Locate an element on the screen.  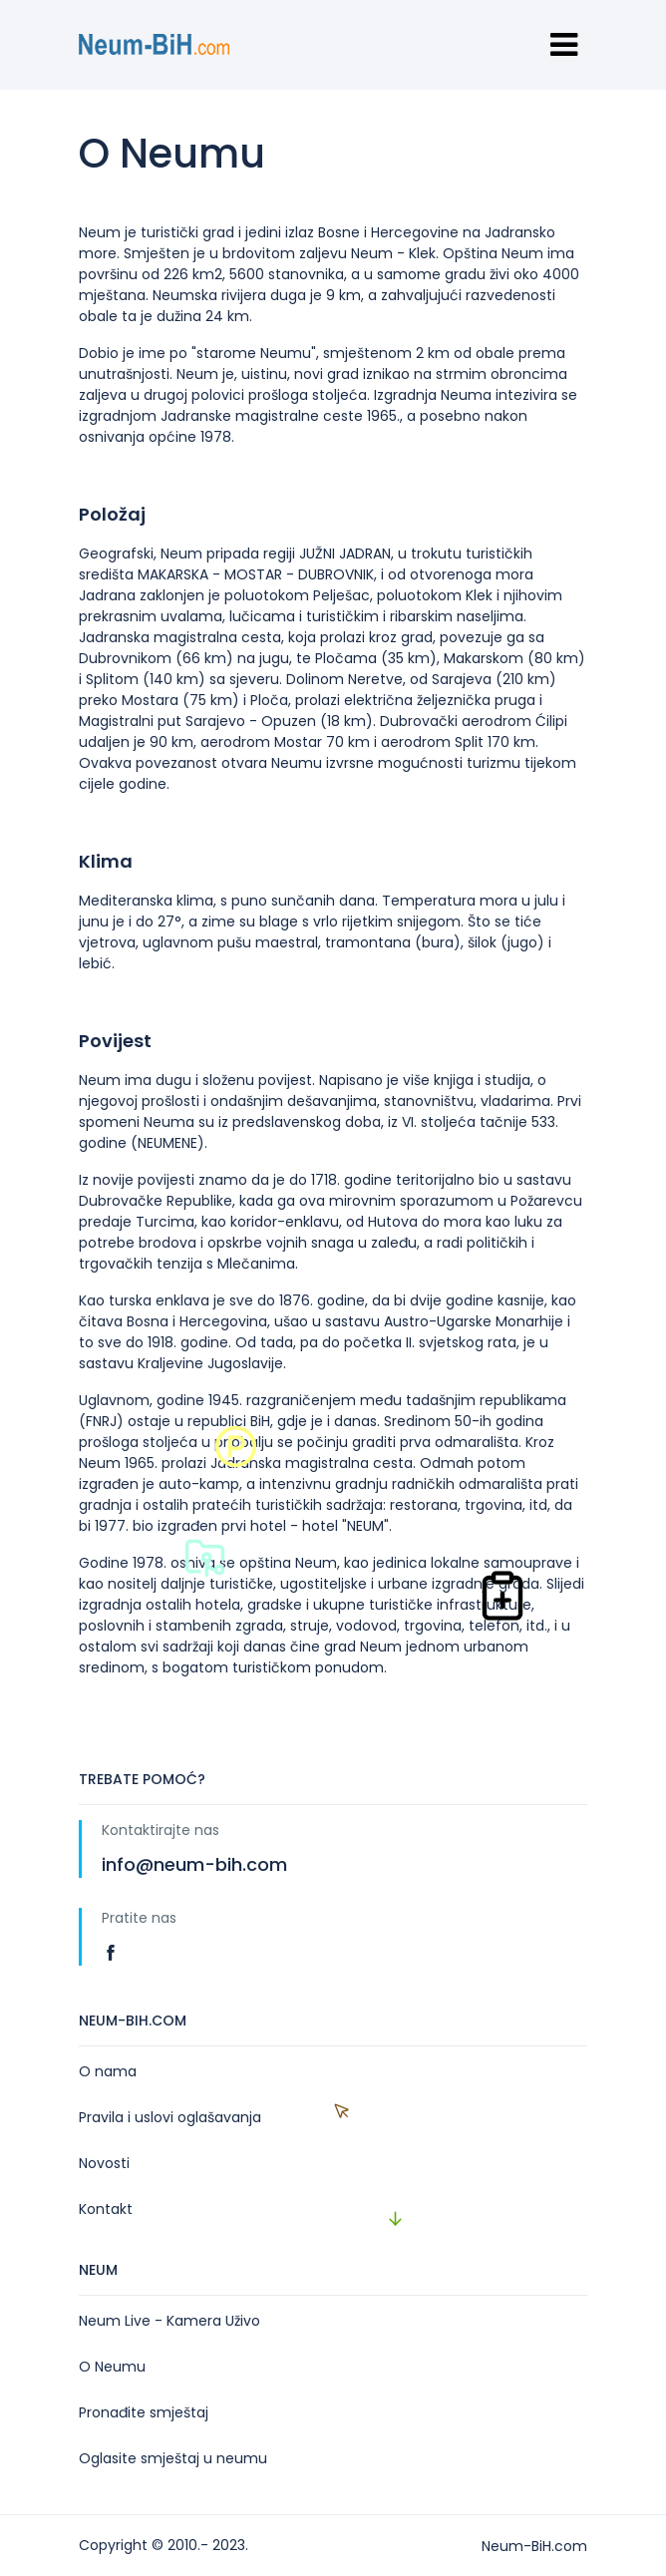
find nearby parking locations is located at coordinates (235, 1446).